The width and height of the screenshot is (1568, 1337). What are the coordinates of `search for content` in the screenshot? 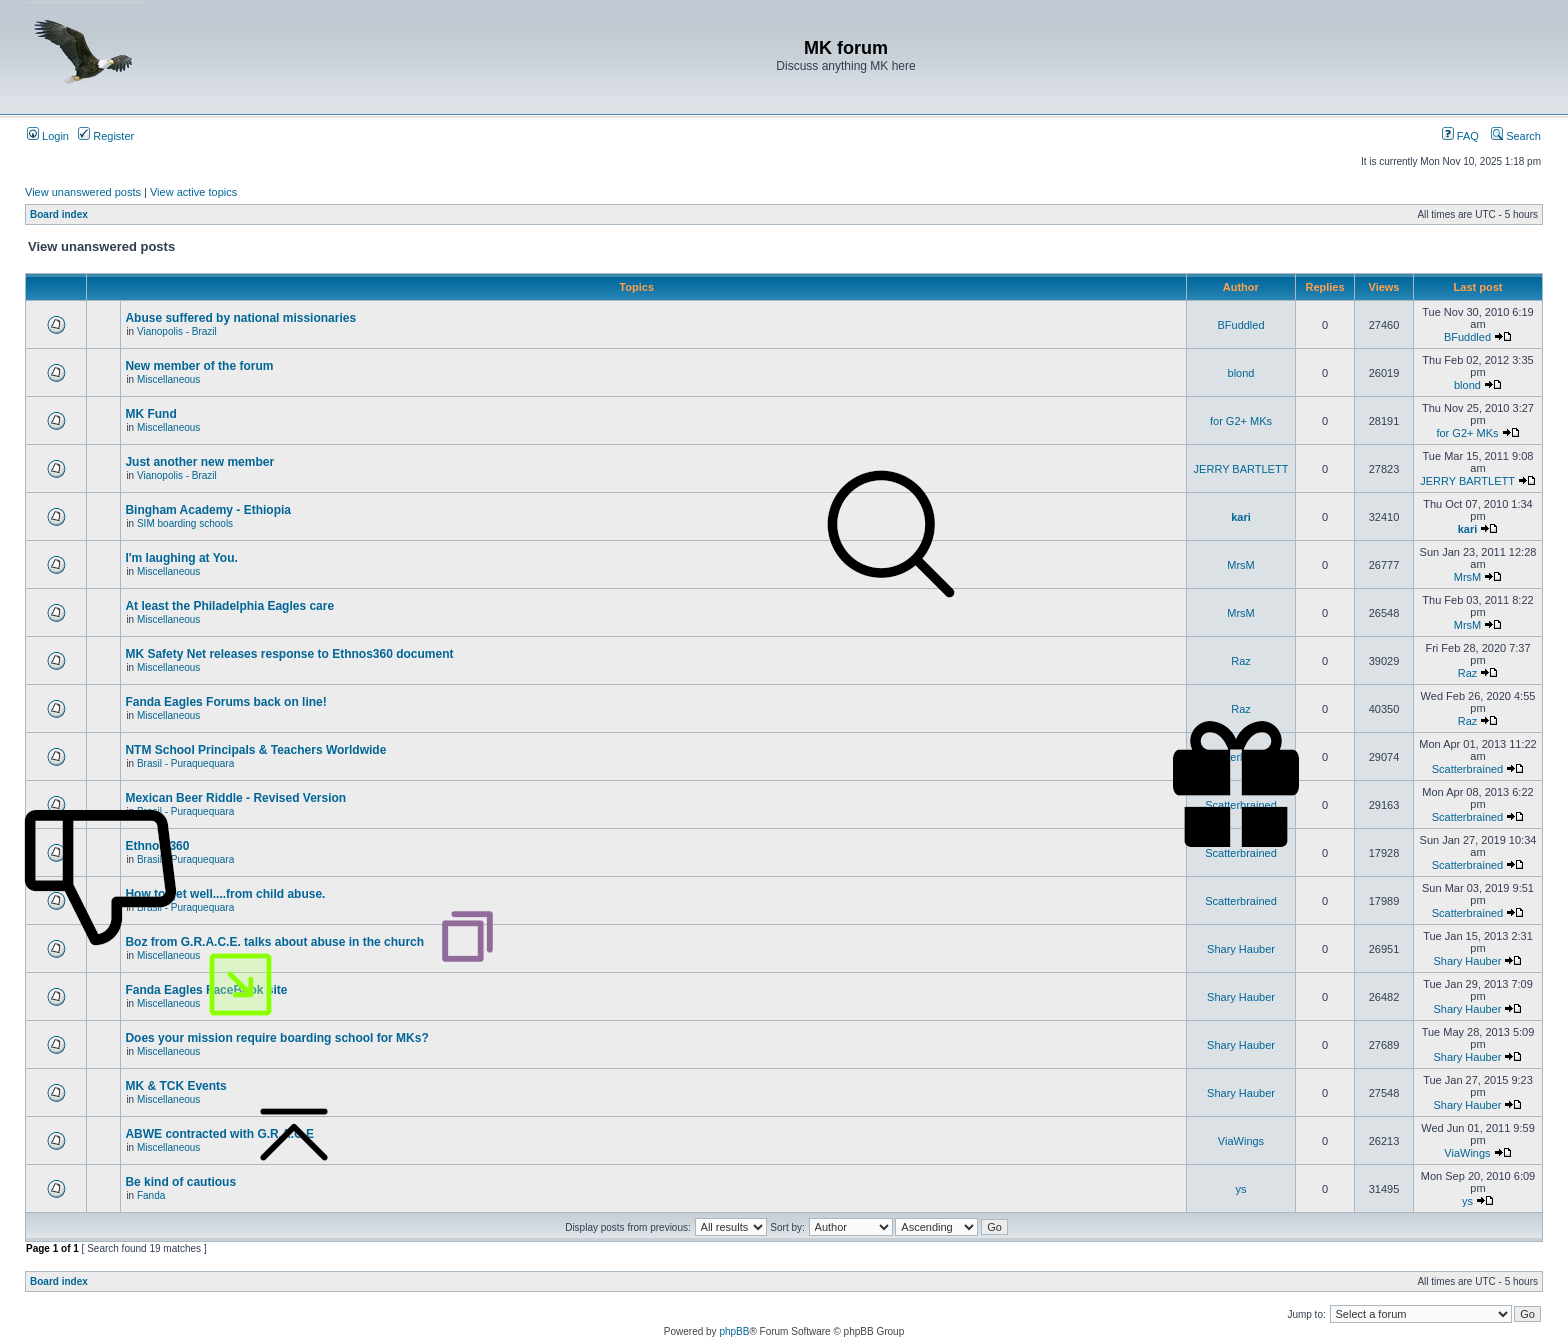 It's located at (891, 534).